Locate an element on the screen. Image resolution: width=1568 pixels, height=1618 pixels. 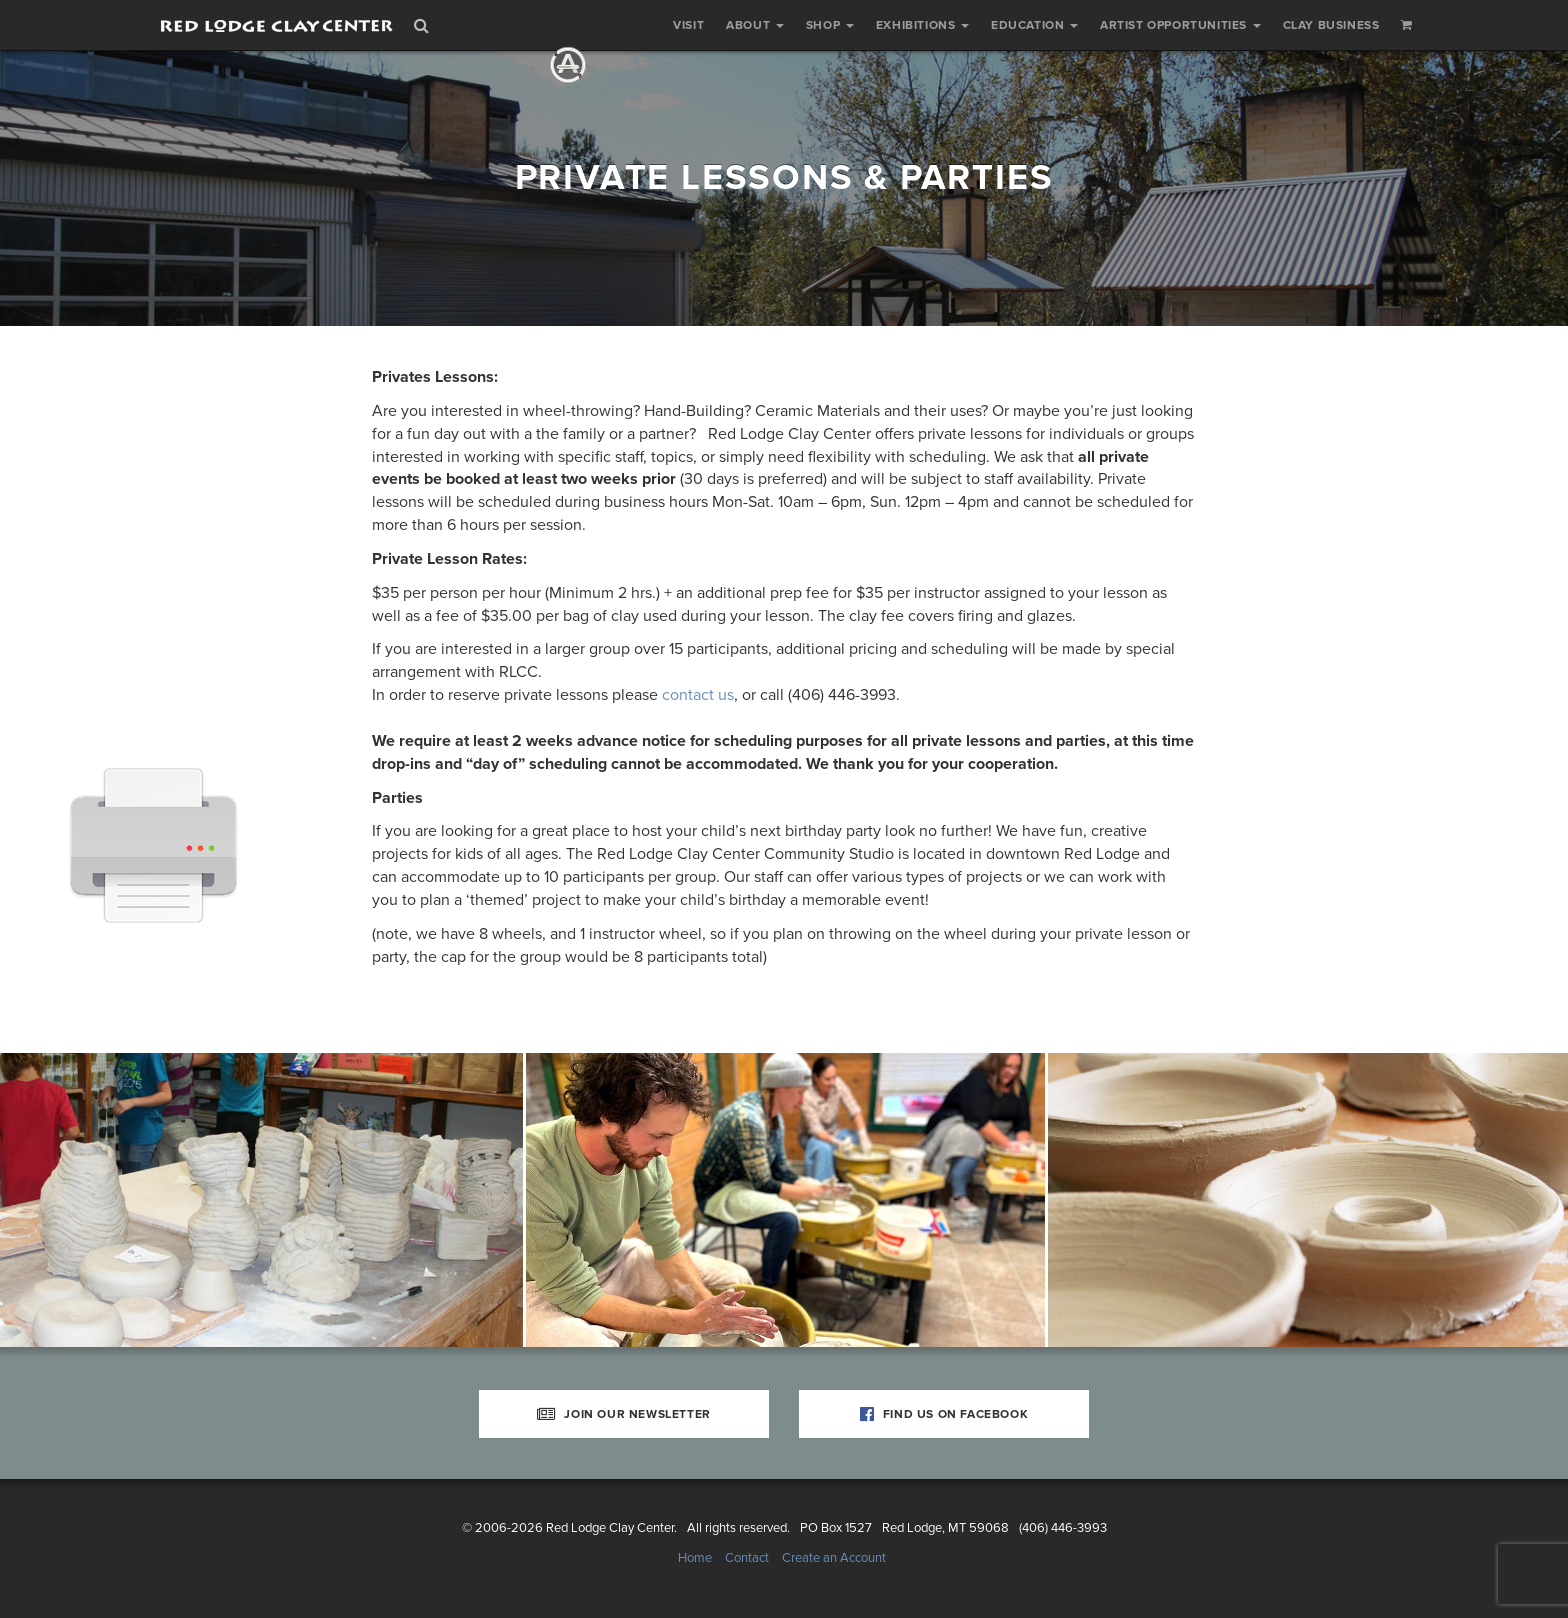
open the software updater application is located at coordinates (568, 65).